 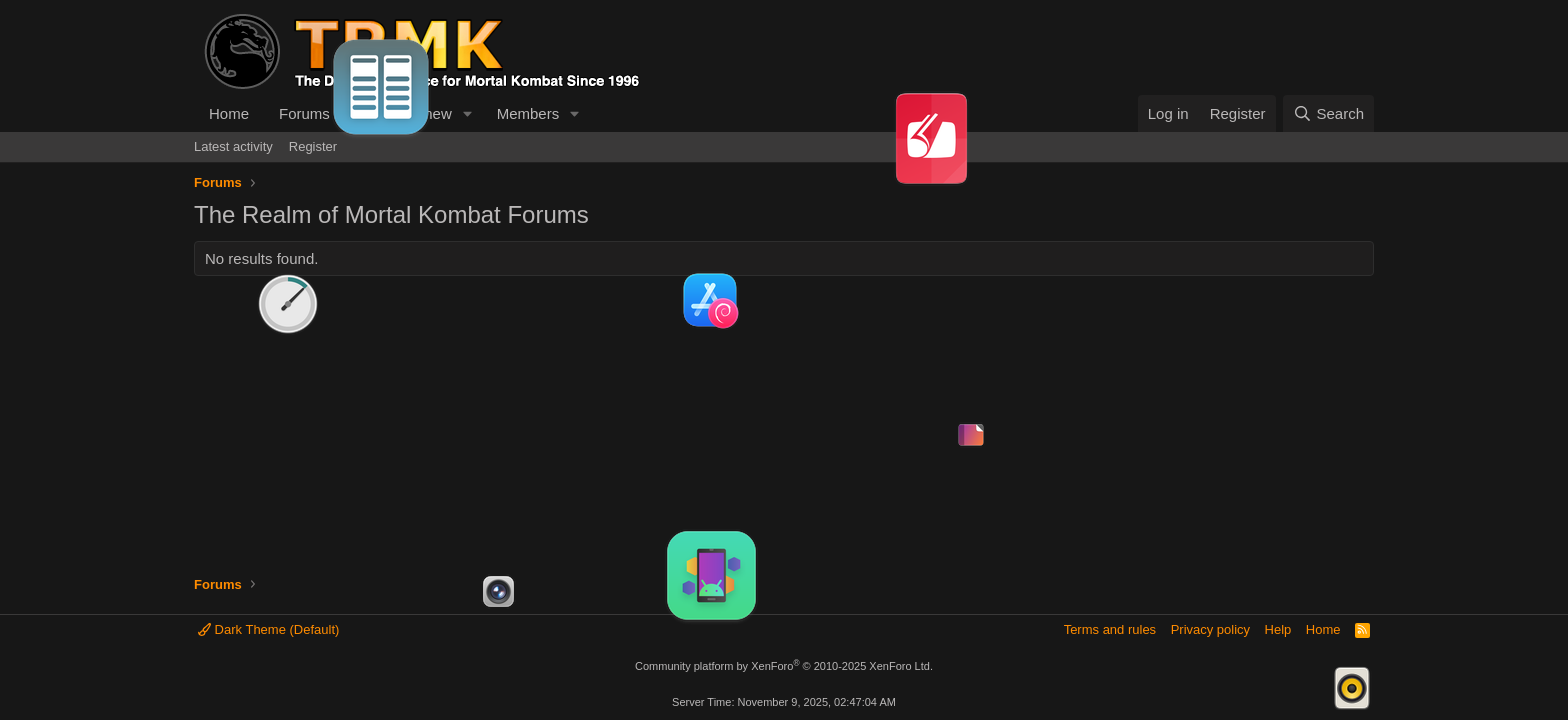 What do you see at coordinates (381, 87) in the screenshot?
I see `open progress tracking app` at bounding box center [381, 87].